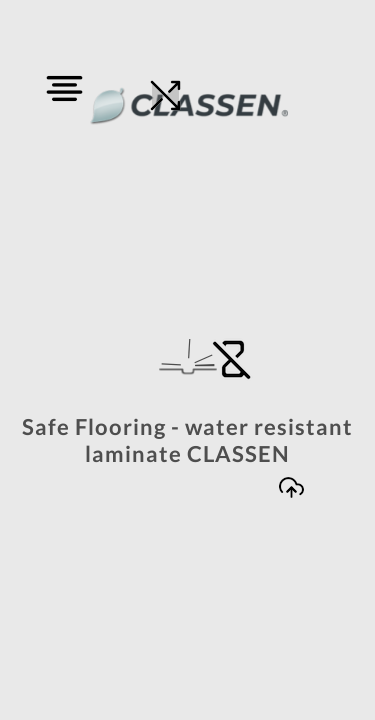 Image resolution: width=375 pixels, height=720 pixels. I want to click on center-align text or content, so click(64, 88).